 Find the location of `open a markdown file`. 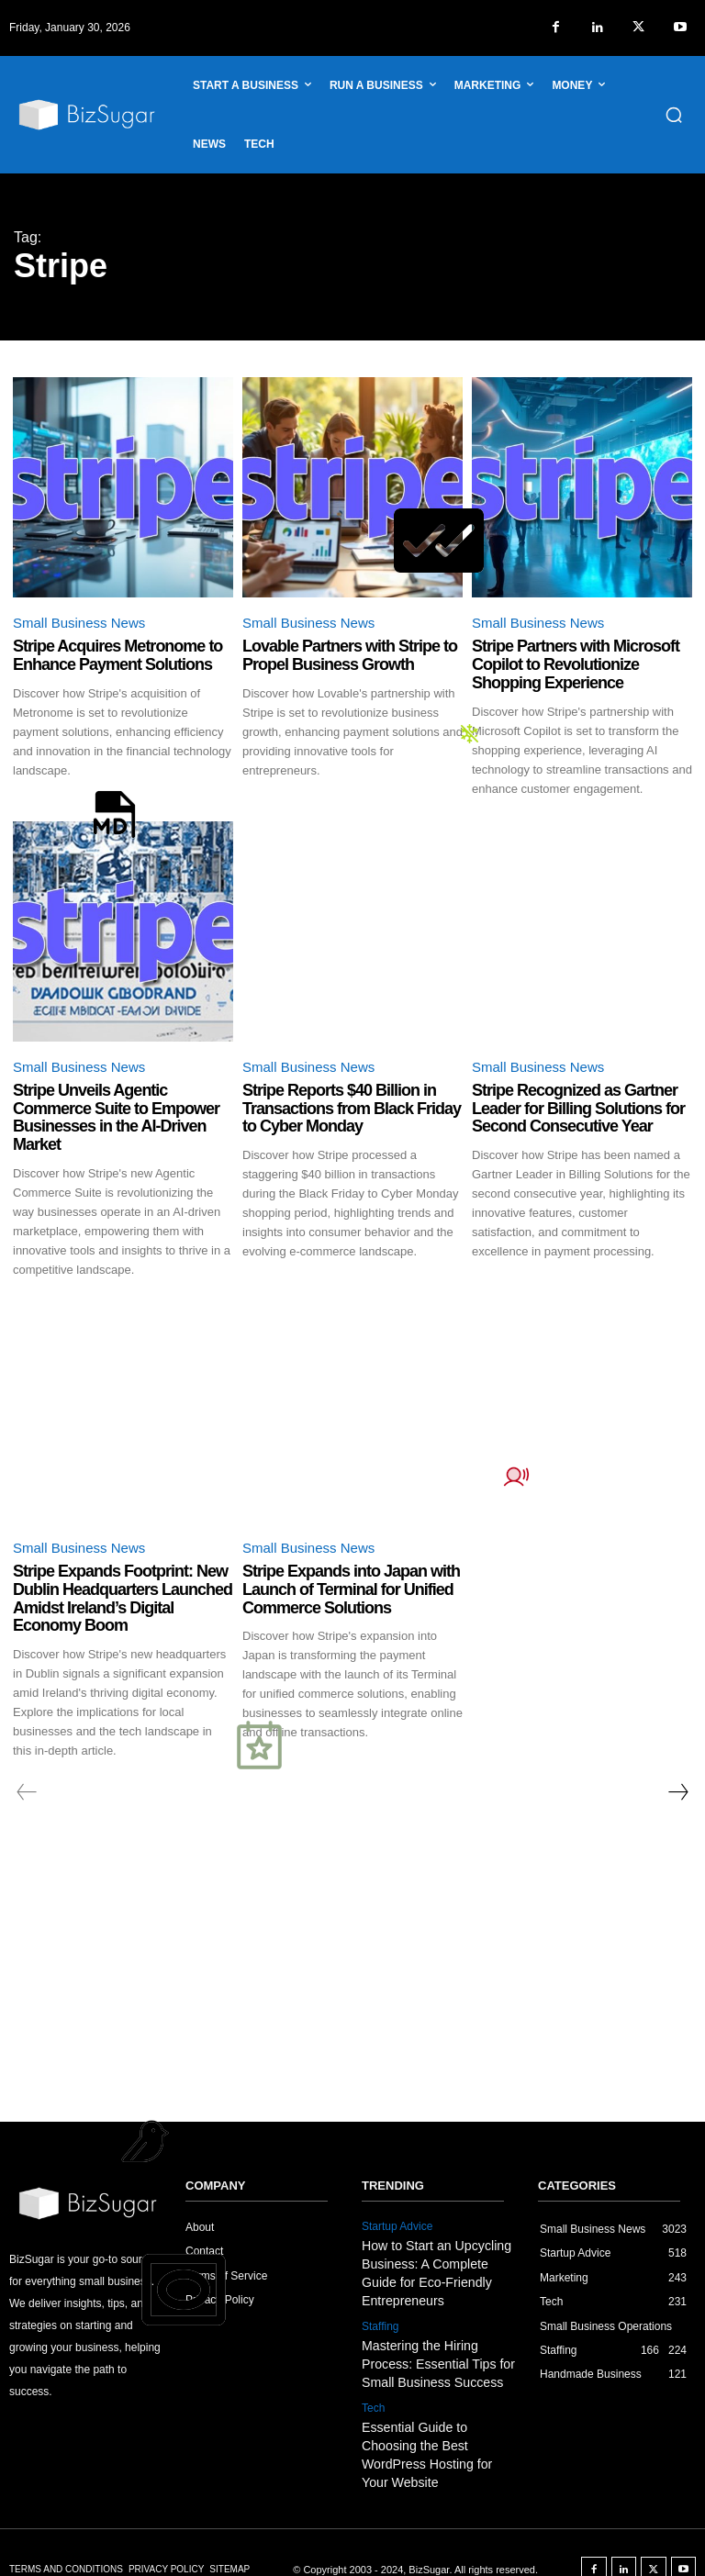

open a markdown file is located at coordinates (115, 814).